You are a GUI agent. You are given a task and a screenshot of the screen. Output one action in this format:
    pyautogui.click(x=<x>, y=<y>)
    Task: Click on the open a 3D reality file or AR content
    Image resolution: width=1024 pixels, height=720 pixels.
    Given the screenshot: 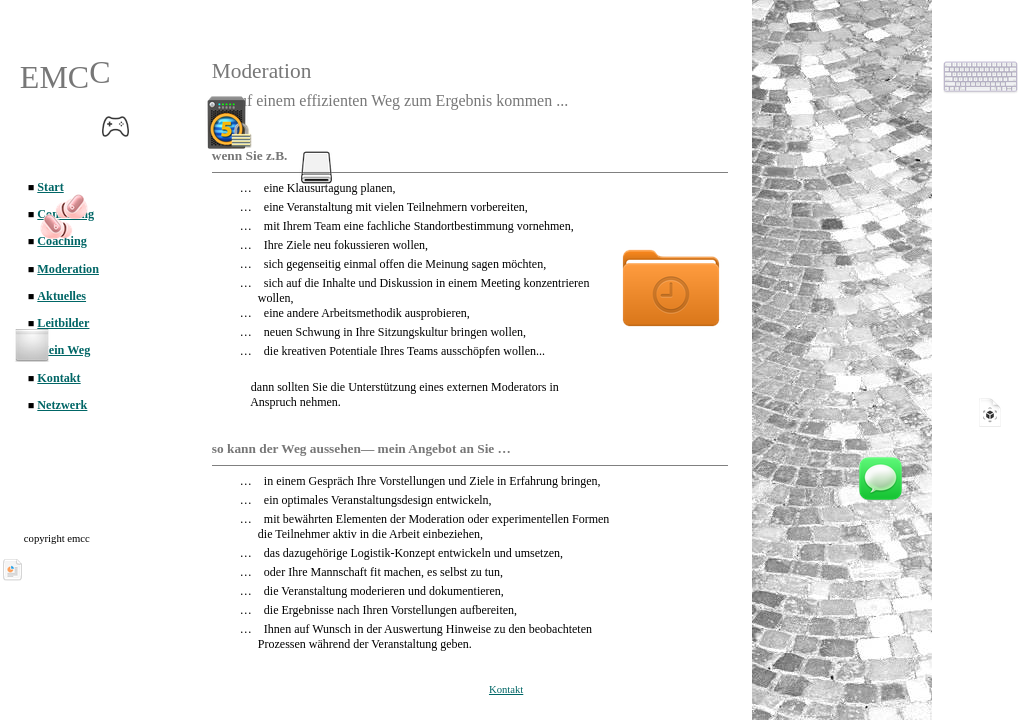 What is the action you would take?
    pyautogui.click(x=990, y=413)
    